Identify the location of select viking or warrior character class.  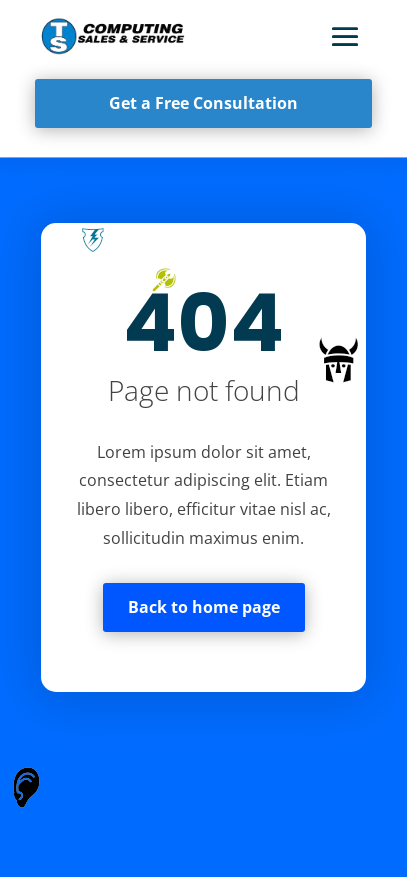
(339, 360).